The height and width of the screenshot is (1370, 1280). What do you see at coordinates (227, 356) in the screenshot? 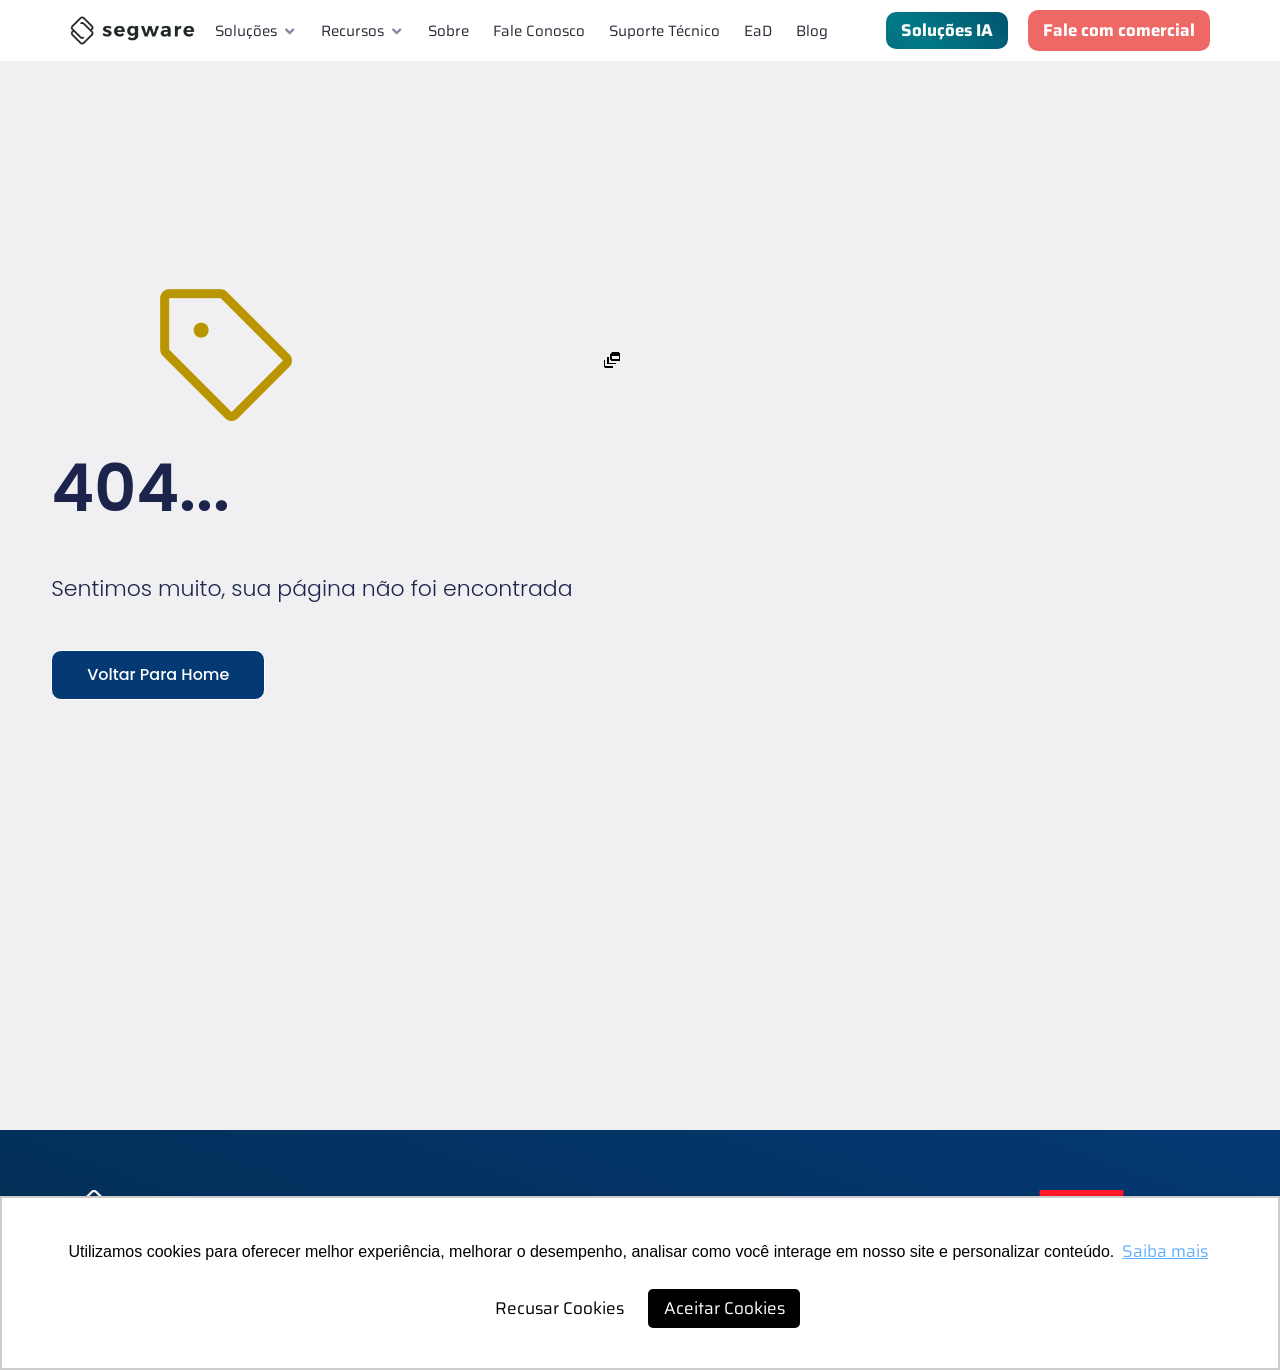
I see `add or manage tags` at bounding box center [227, 356].